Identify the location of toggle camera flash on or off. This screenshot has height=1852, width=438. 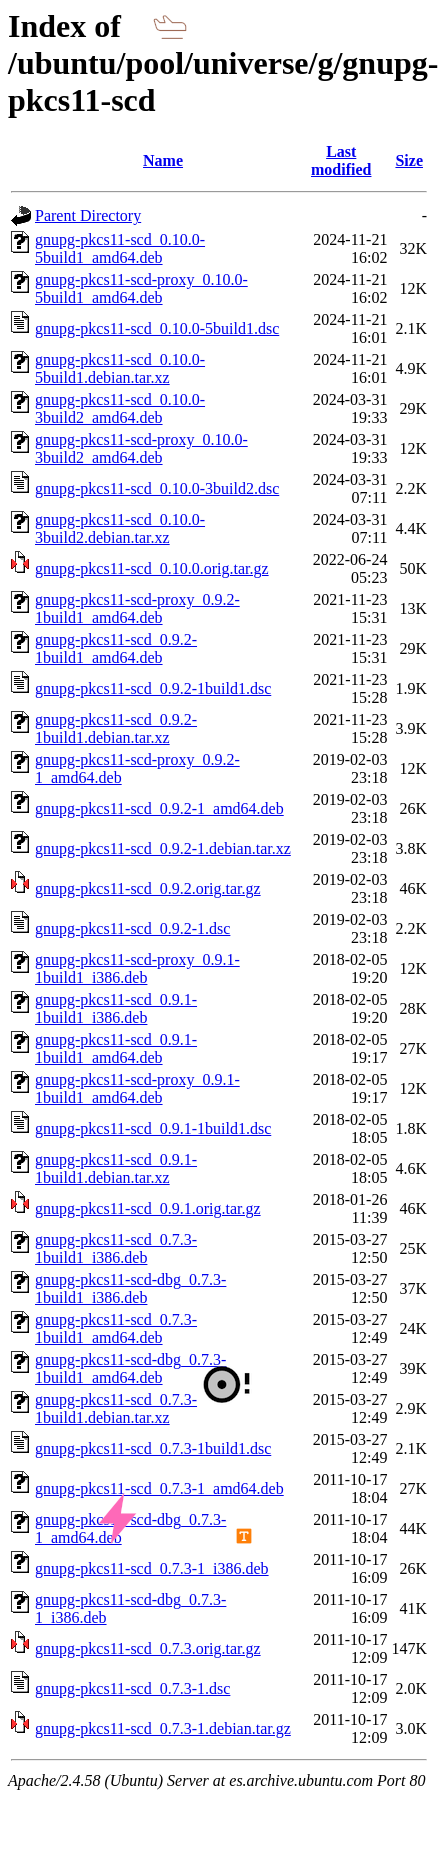
(117, 1518).